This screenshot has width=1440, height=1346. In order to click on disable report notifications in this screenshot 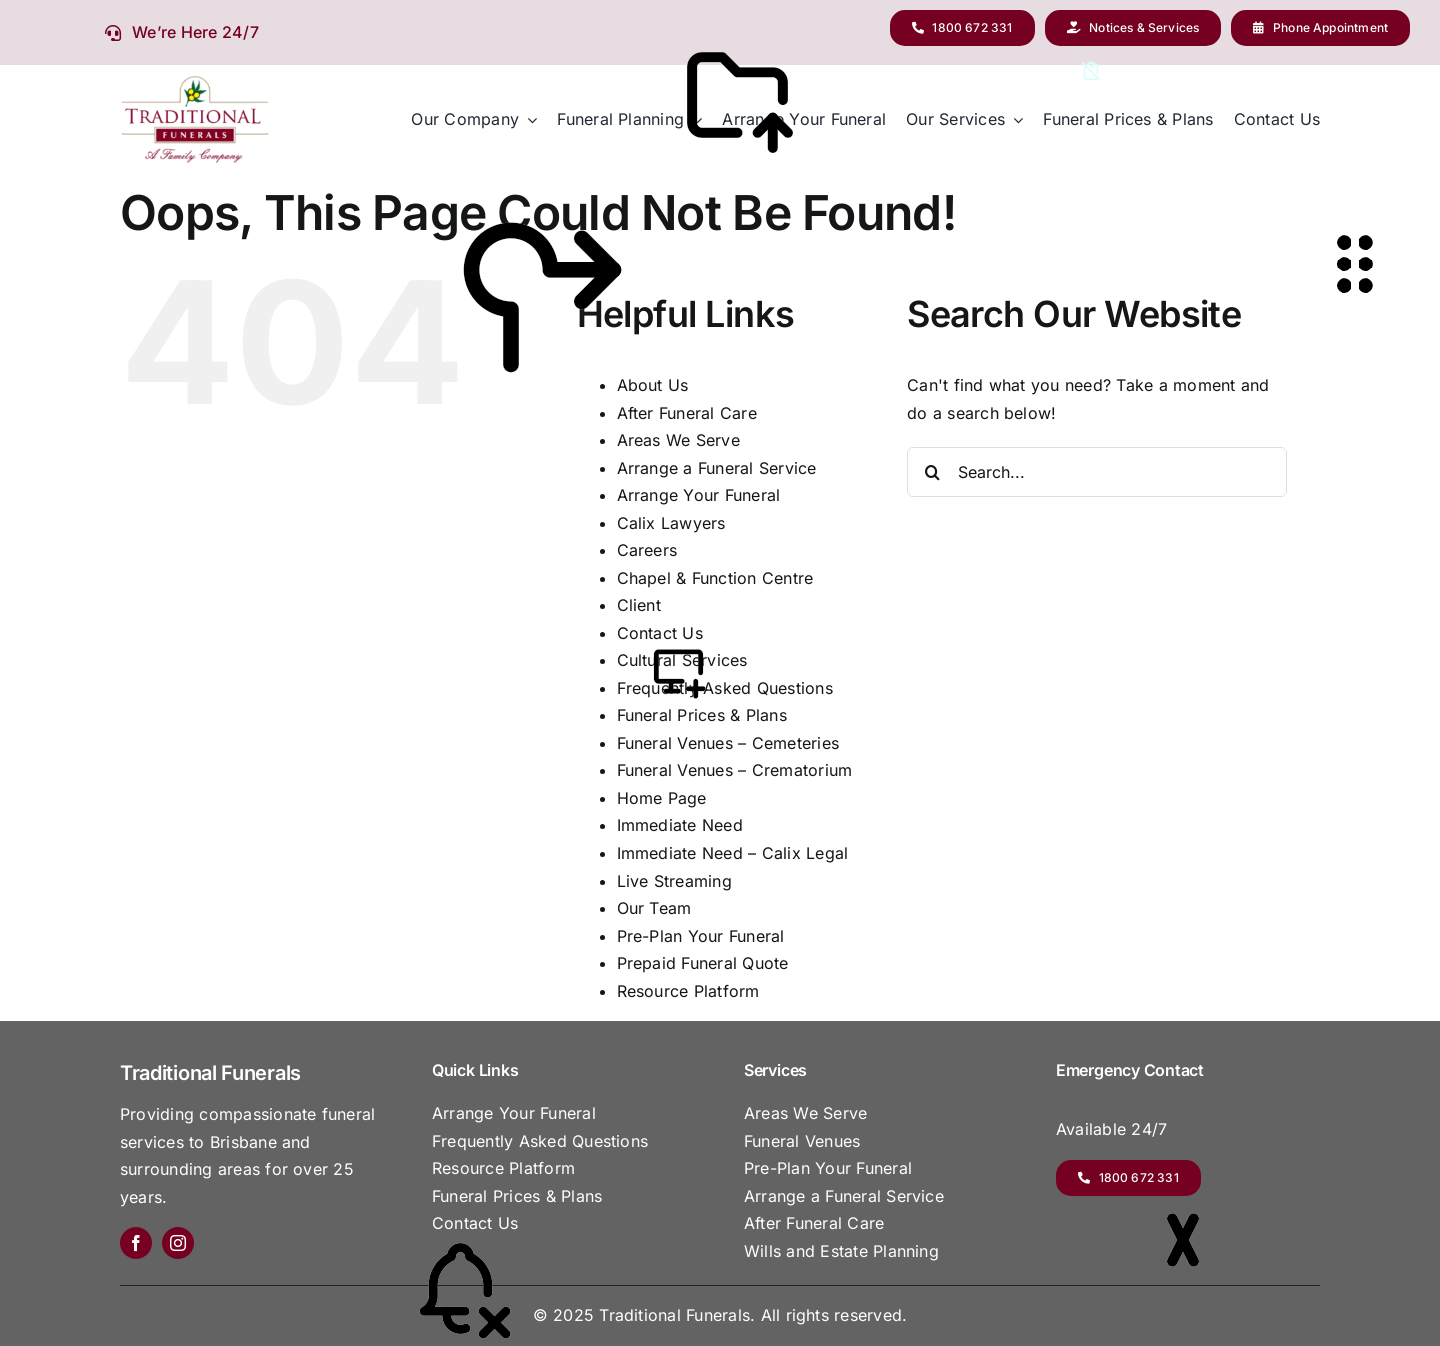, I will do `click(1091, 71)`.